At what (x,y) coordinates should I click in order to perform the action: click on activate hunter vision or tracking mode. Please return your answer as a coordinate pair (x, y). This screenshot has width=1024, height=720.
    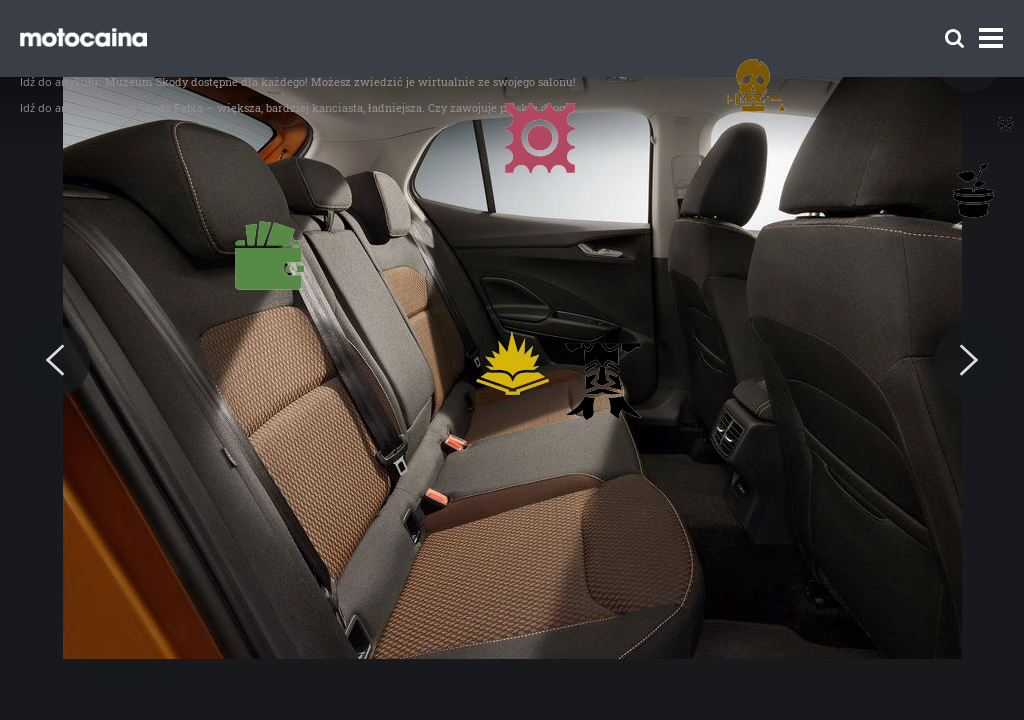
    Looking at the image, I should click on (1005, 124).